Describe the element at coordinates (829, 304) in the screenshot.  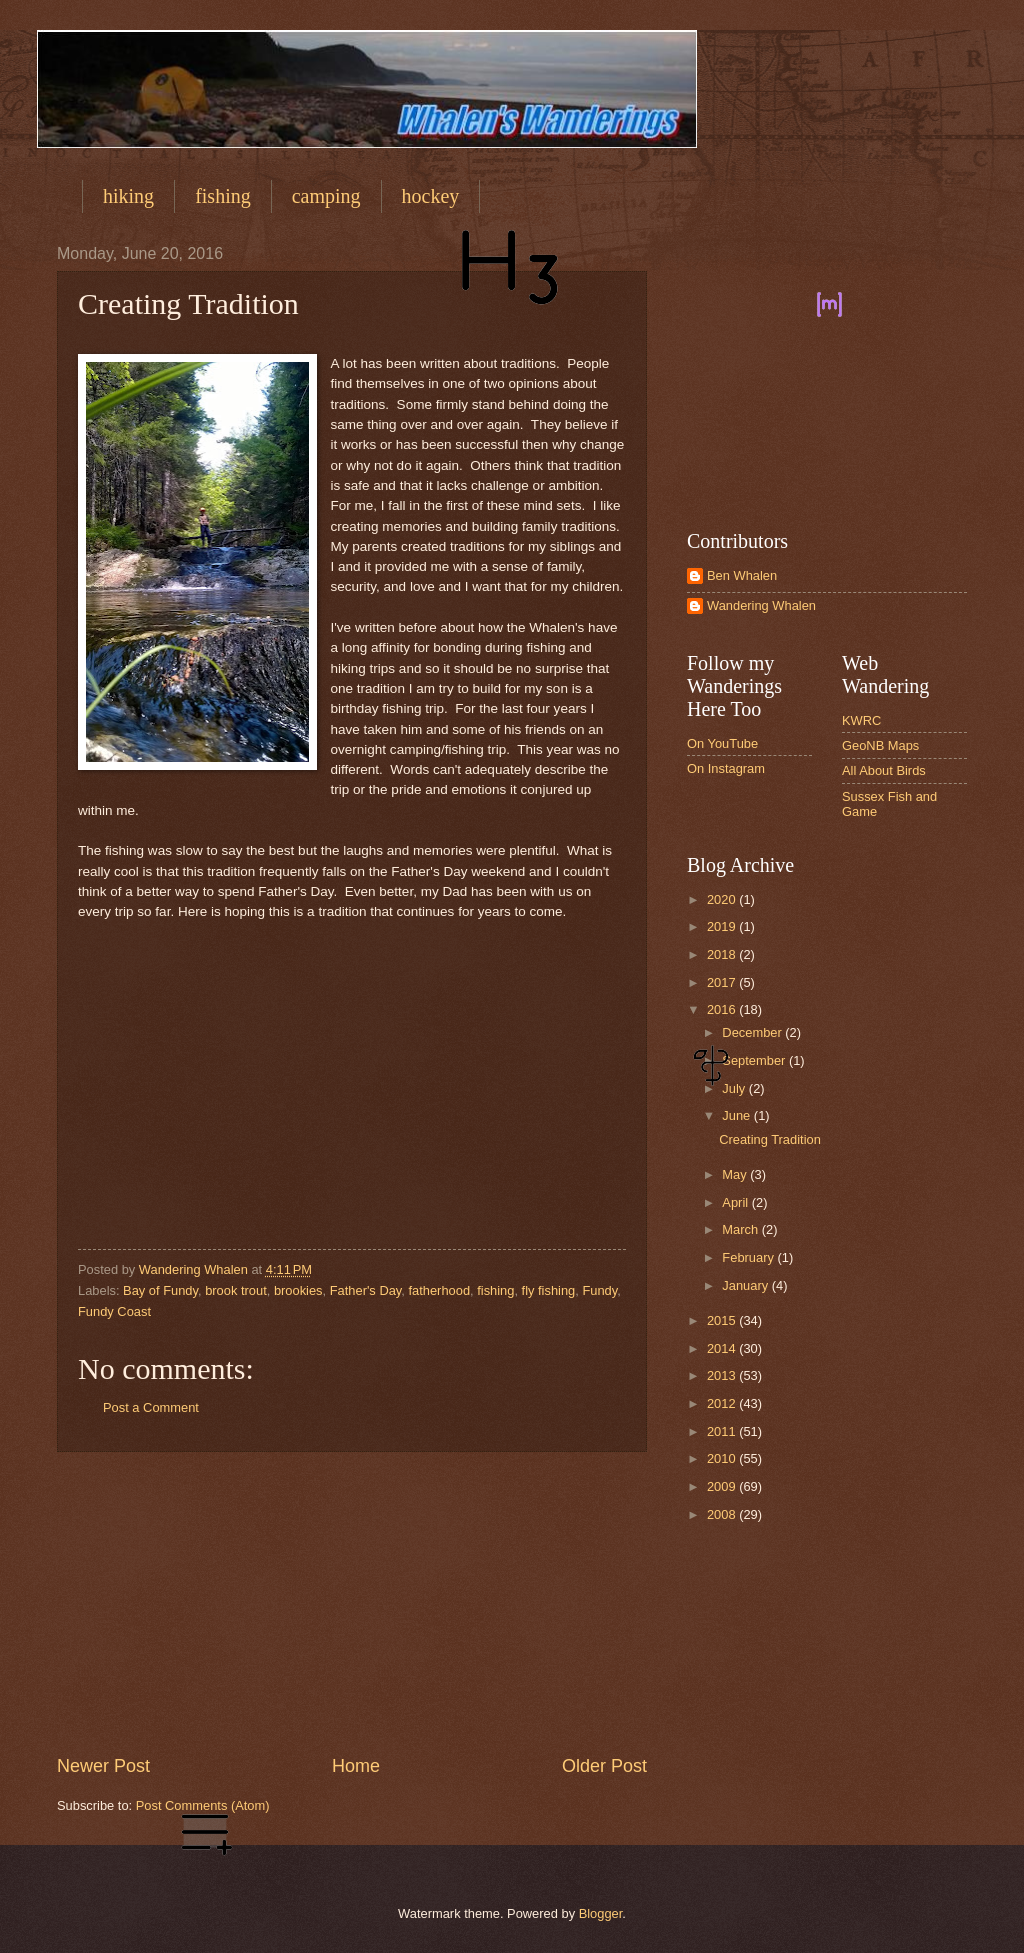
I see `open Matrix messaging app` at that location.